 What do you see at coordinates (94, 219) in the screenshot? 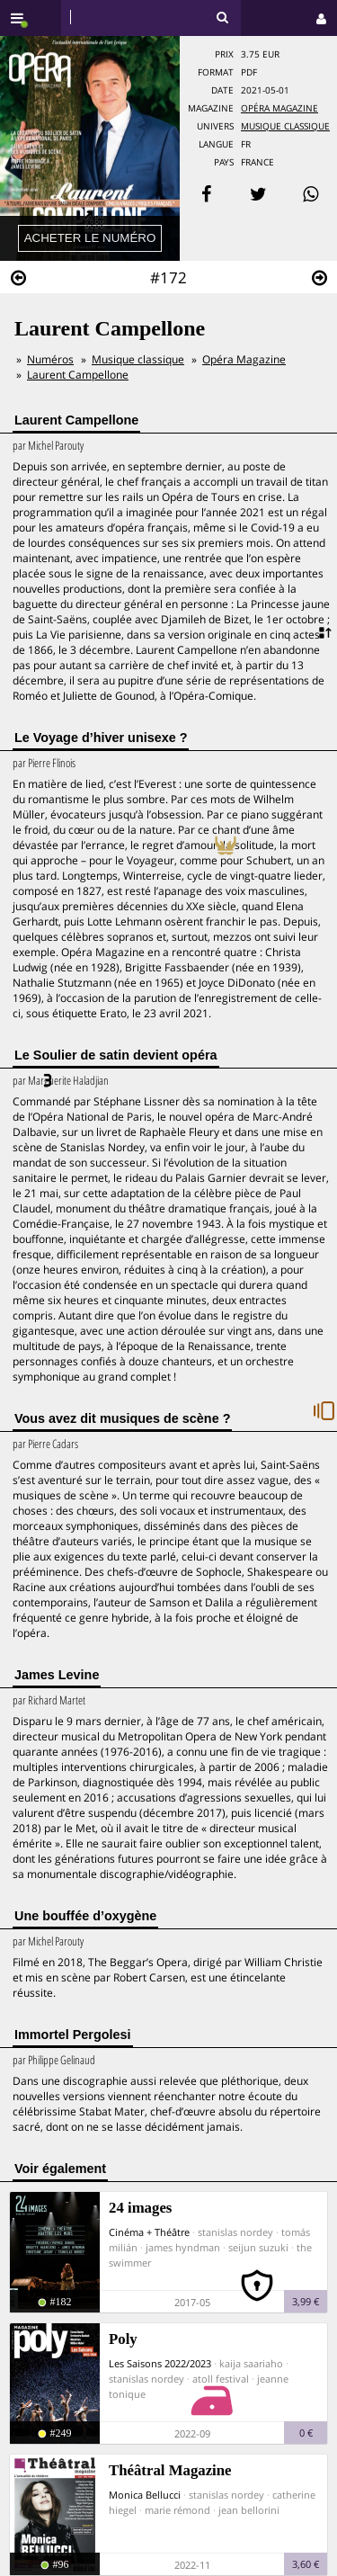
I see `export or share data` at bounding box center [94, 219].